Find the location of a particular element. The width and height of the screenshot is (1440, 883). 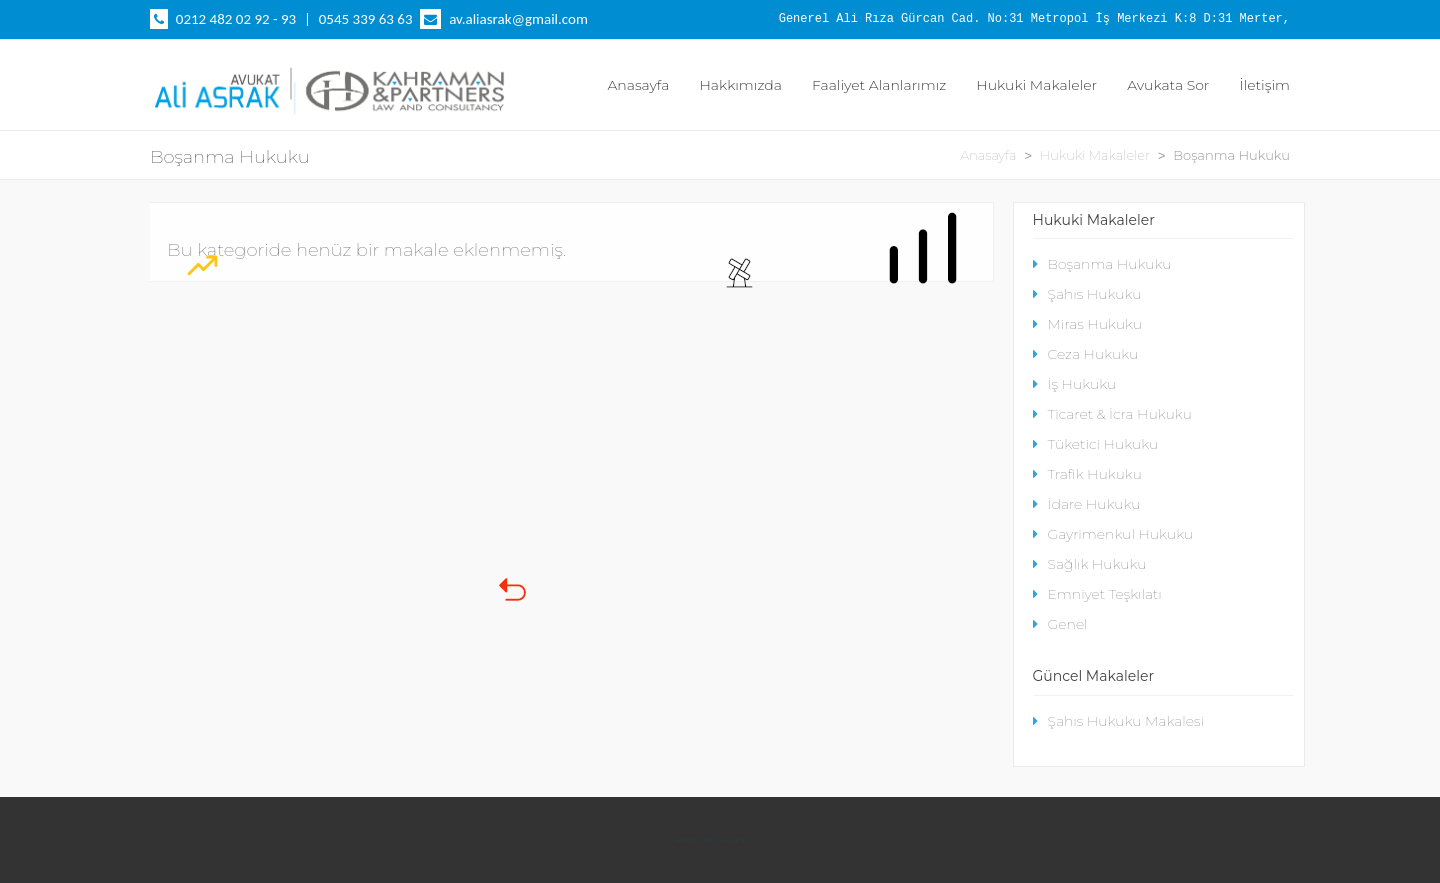

undo previous action is located at coordinates (512, 590).